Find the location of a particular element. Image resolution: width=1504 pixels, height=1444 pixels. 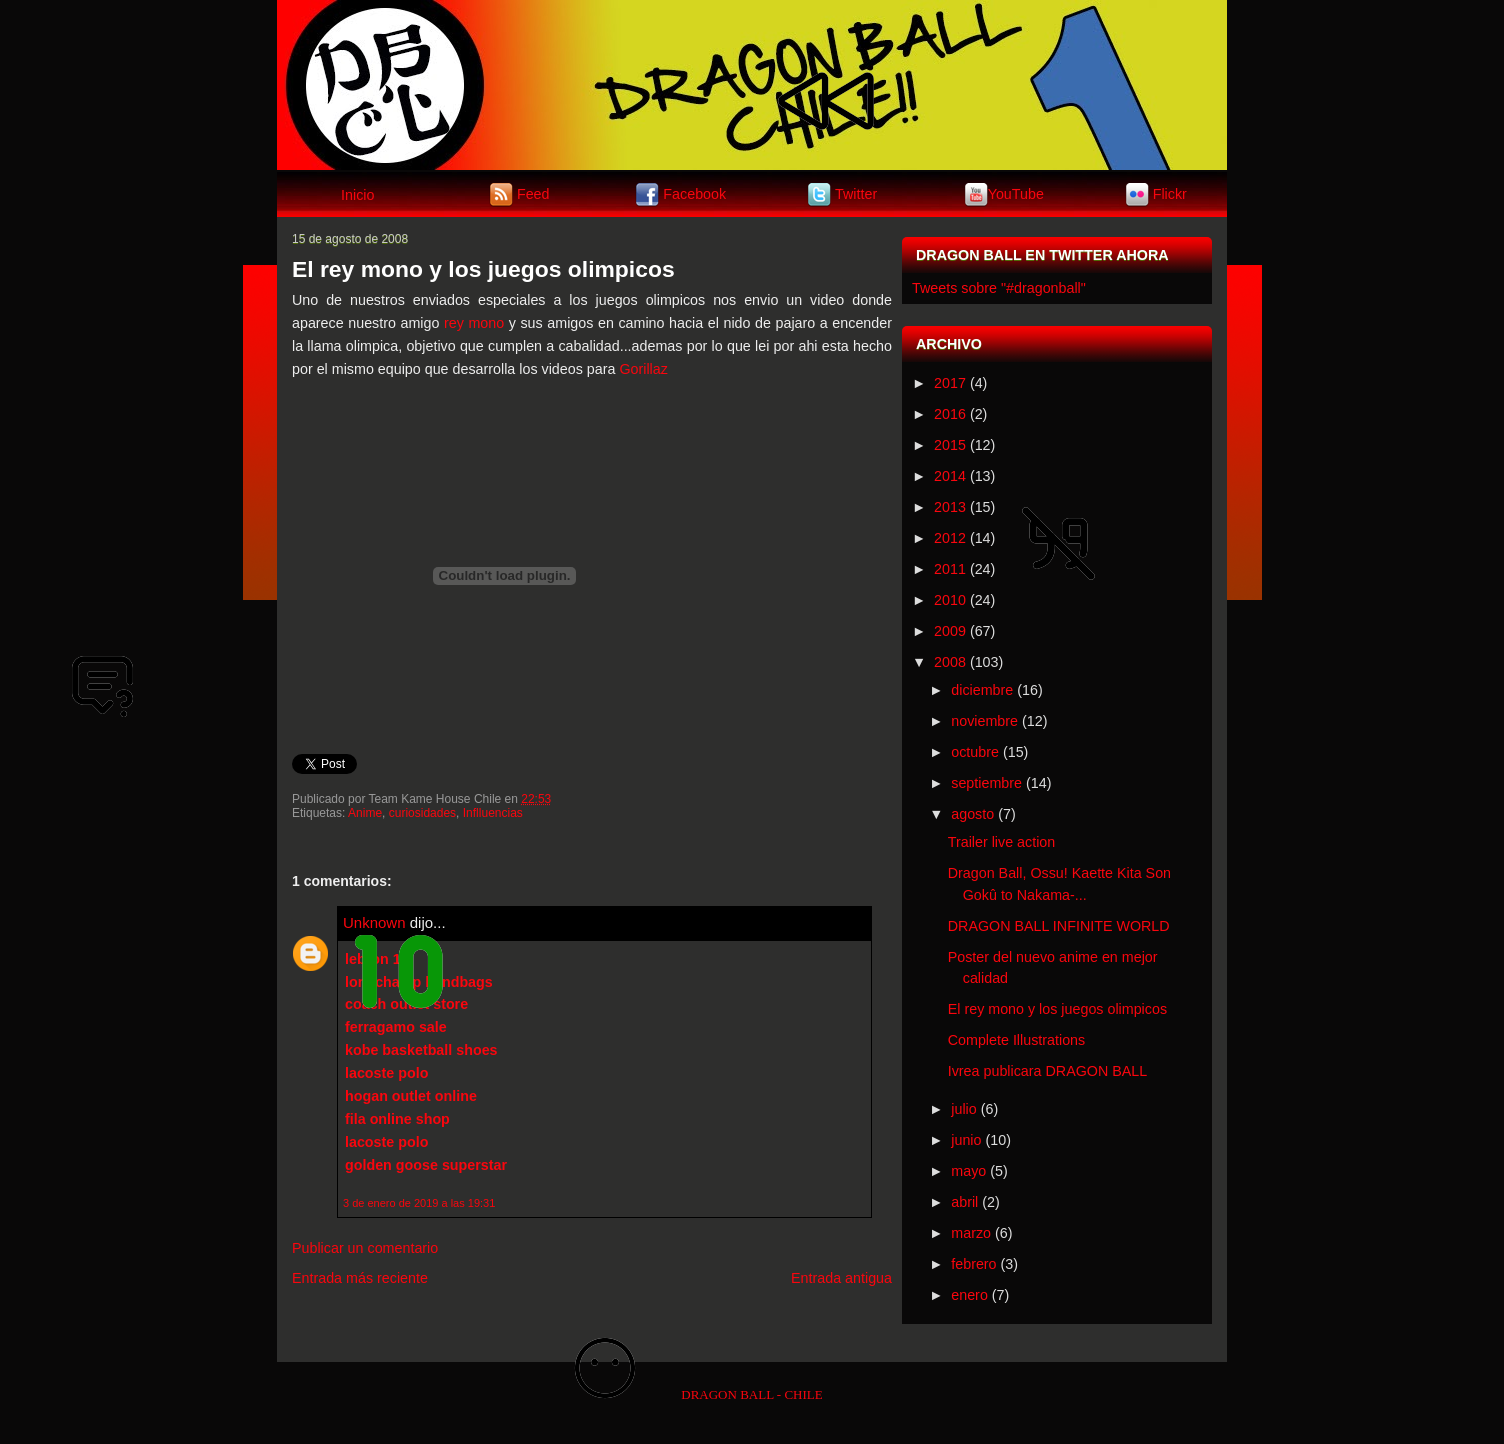

indicates item number 10 in a list or sequence is located at coordinates (391, 971).